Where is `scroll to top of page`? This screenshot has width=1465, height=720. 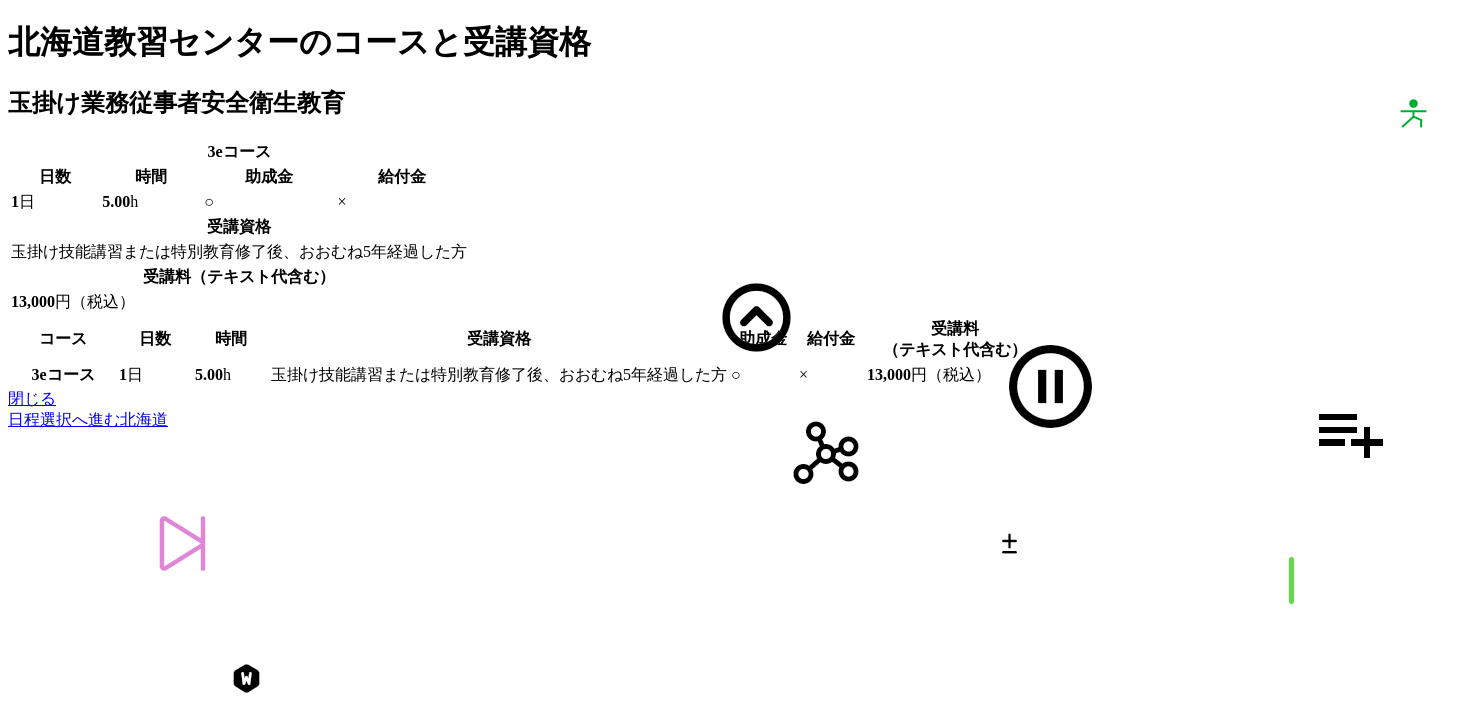
scroll to top of page is located at coordinates (756, 317).